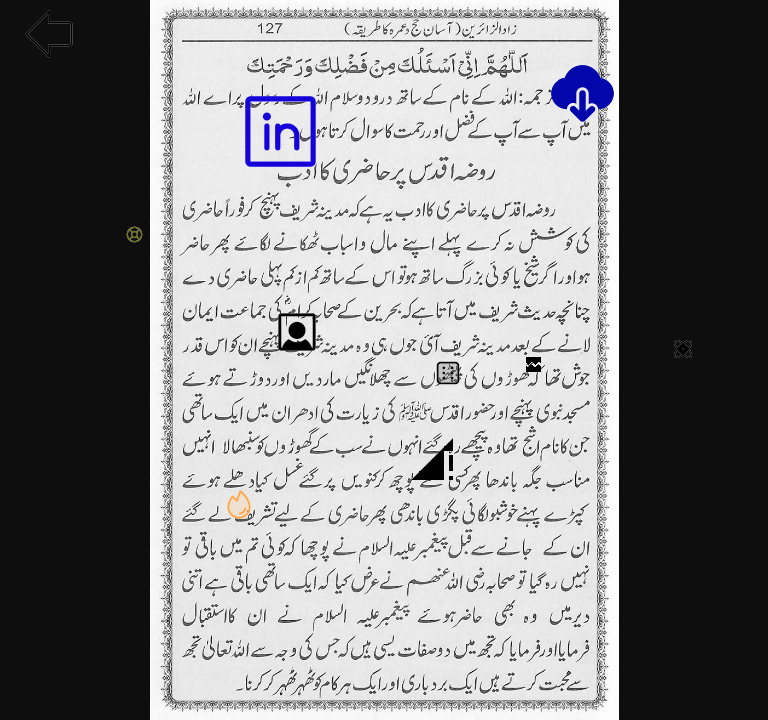 Image resolution: width=768 pixels, height=720 pixels. I want to click on indicates full cellular signal but no internet connection, so click(432, 459).